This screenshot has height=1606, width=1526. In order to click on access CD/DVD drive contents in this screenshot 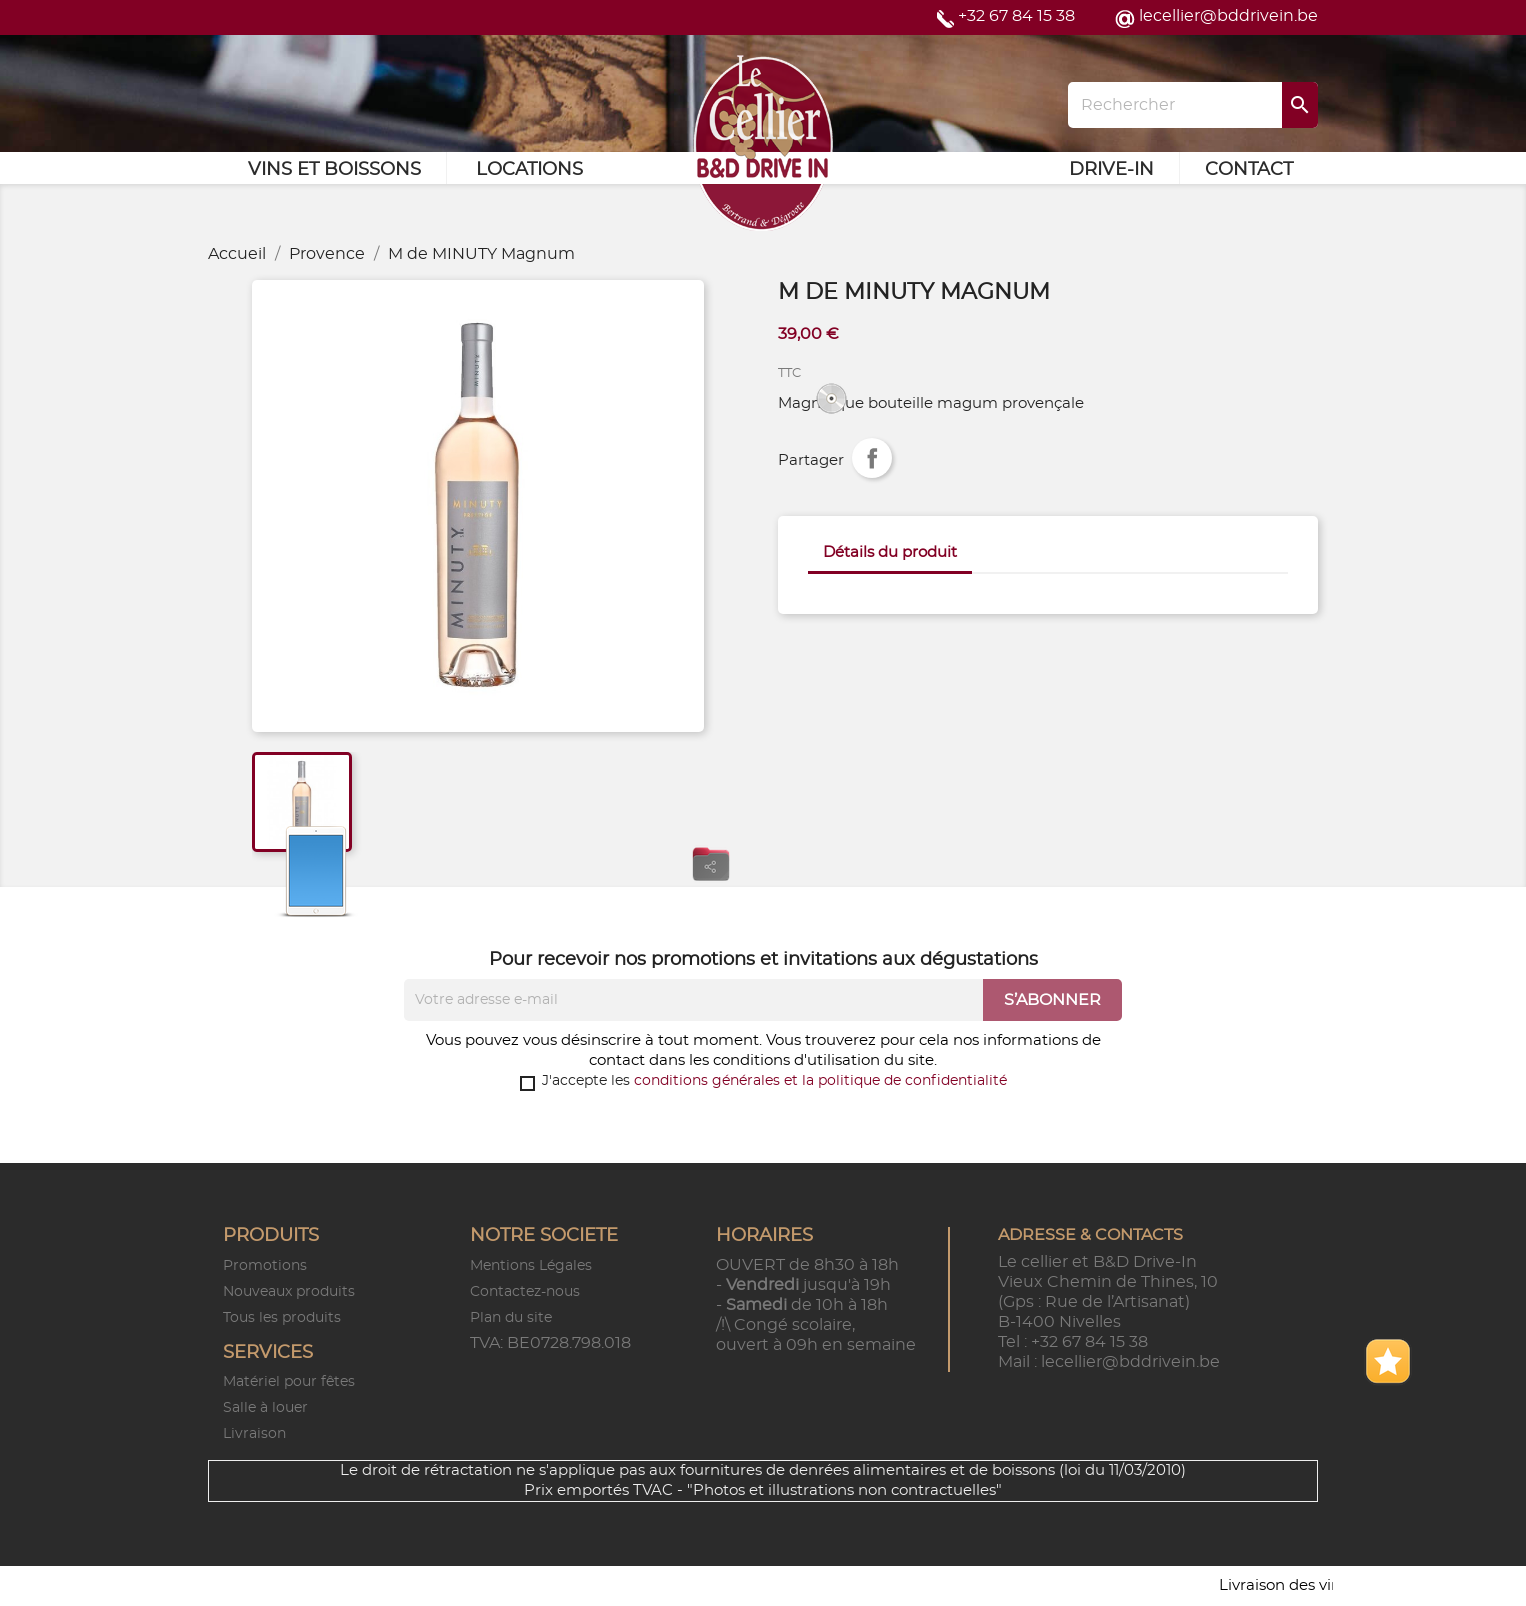, I will do `click(831, 398)`.